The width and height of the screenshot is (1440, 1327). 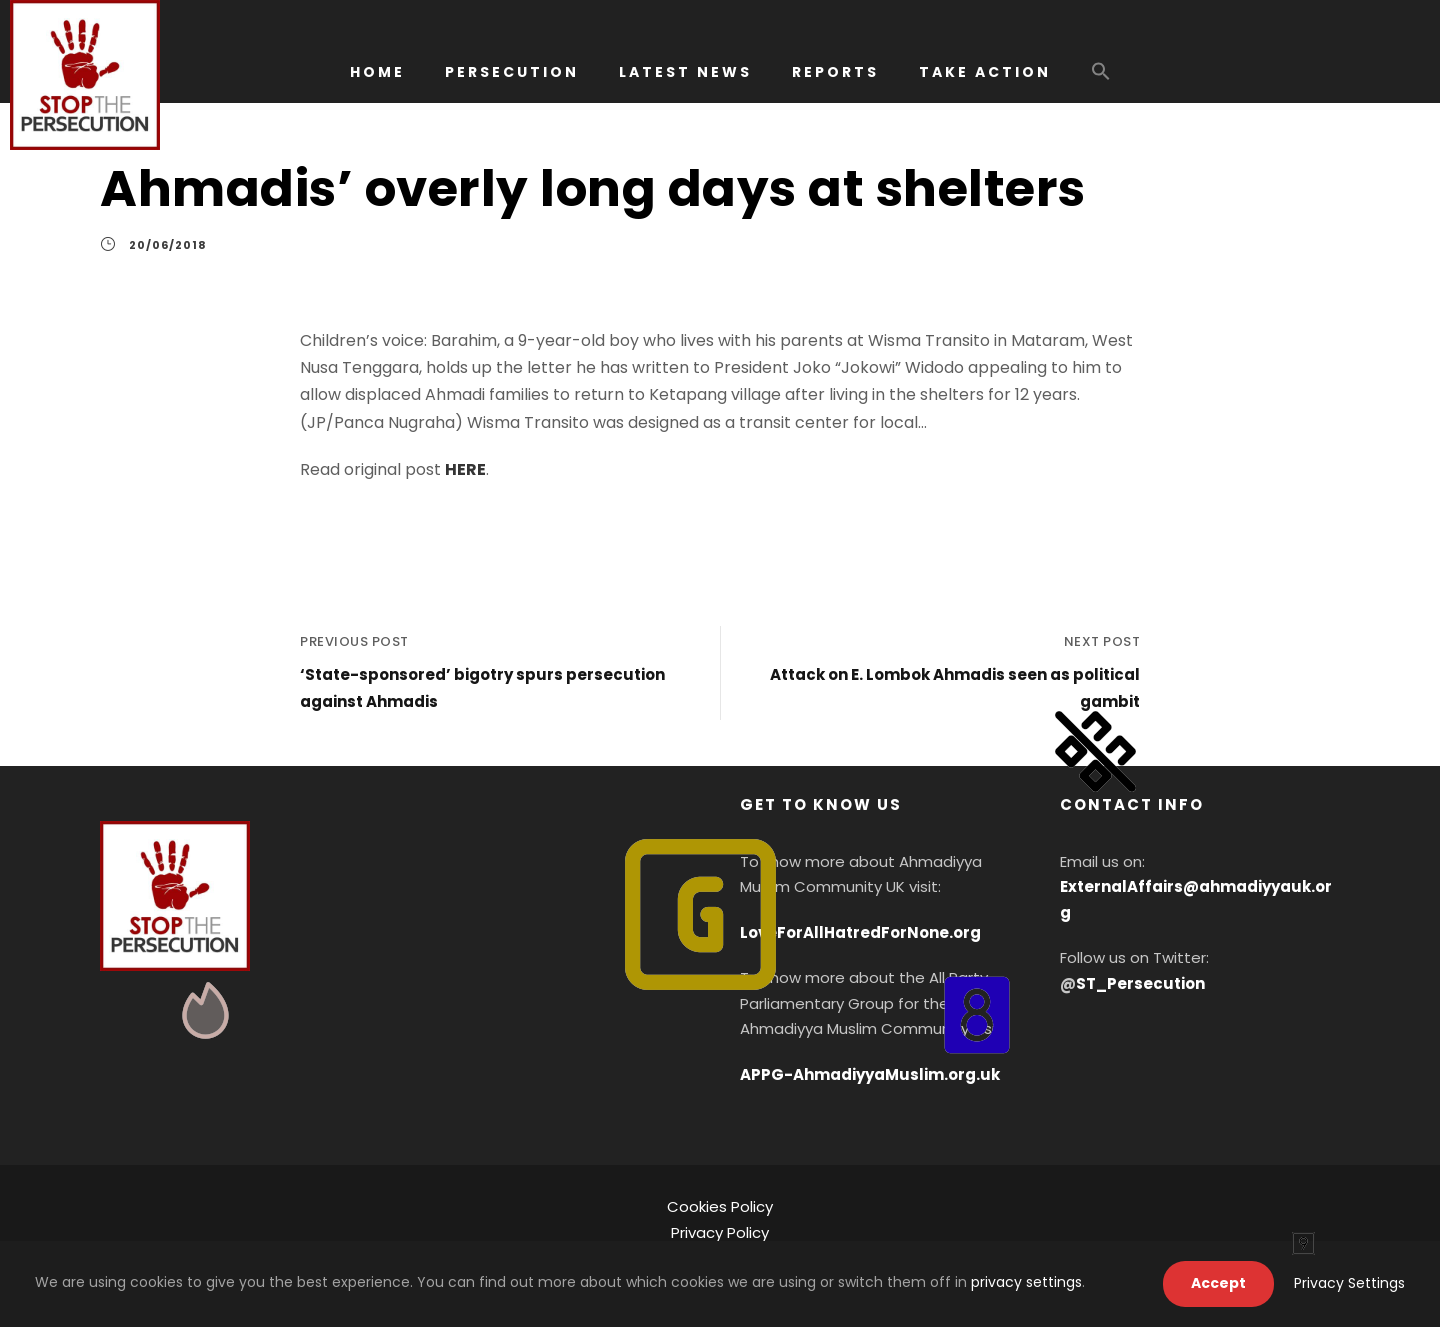 I want to click on select or input the number nine, so click(x=1303, y=1243).